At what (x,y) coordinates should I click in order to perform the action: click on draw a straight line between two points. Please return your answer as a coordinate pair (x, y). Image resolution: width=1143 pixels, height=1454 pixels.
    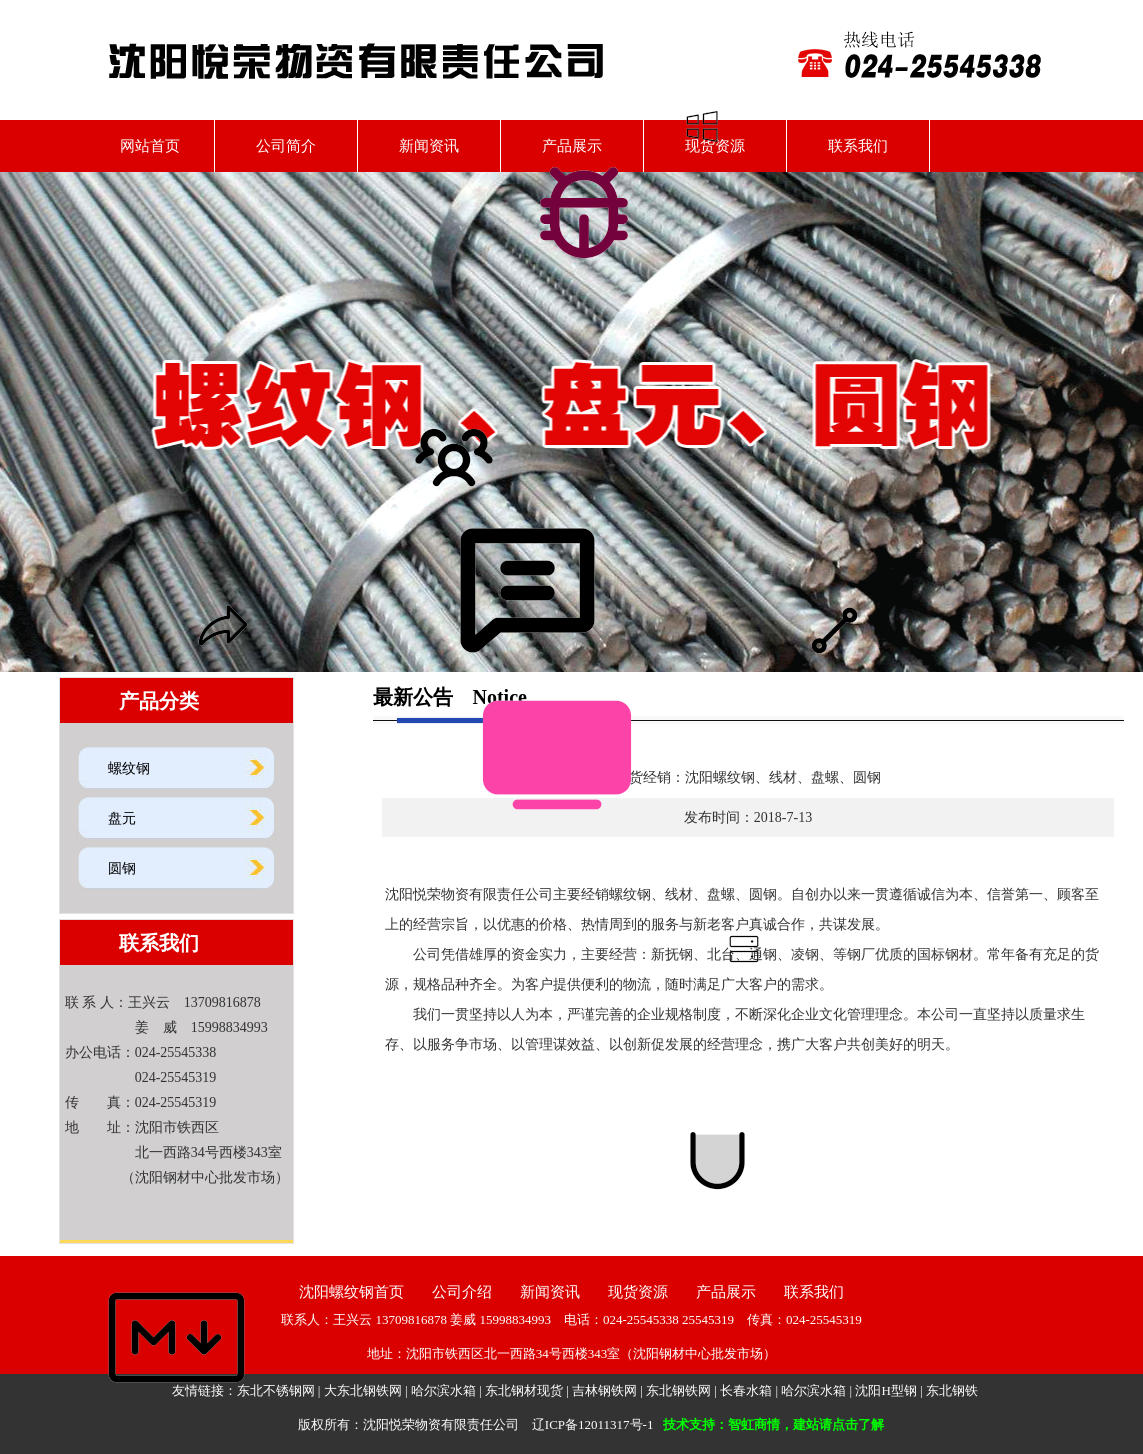
    Looking at the image, I should click on (834, 630).